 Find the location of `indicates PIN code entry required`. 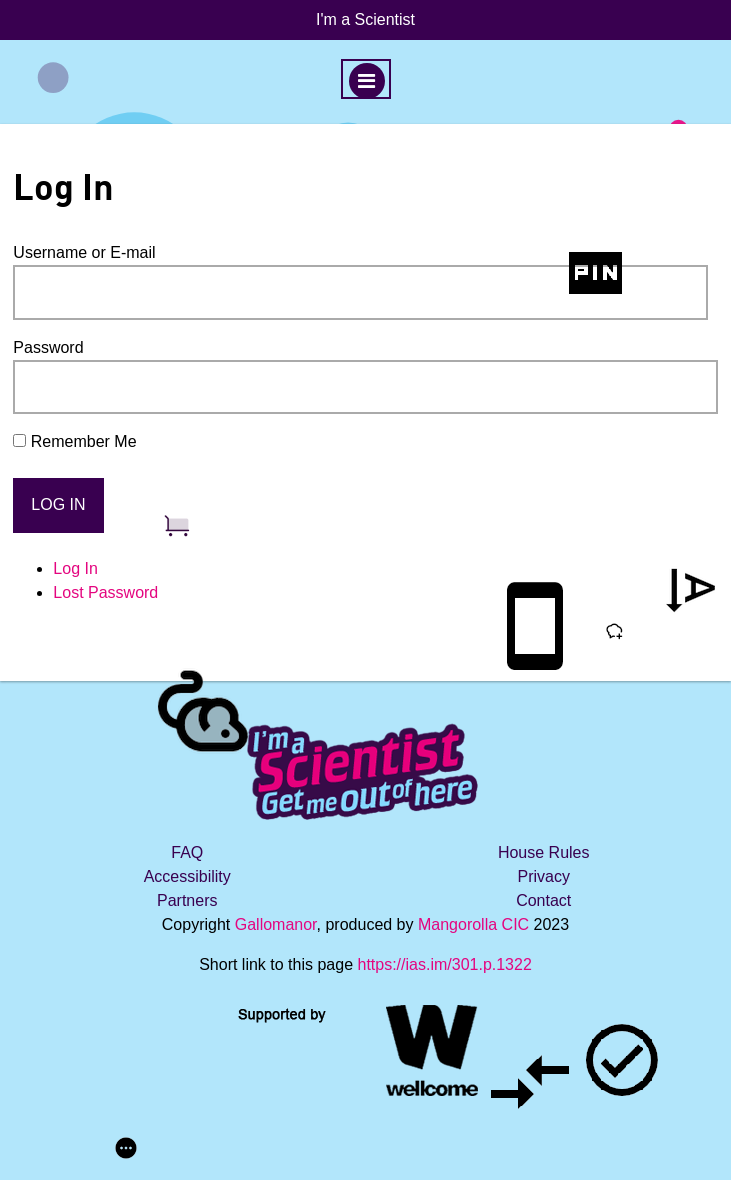

indicates PIN code entry required is located at coordinates (595, 272).